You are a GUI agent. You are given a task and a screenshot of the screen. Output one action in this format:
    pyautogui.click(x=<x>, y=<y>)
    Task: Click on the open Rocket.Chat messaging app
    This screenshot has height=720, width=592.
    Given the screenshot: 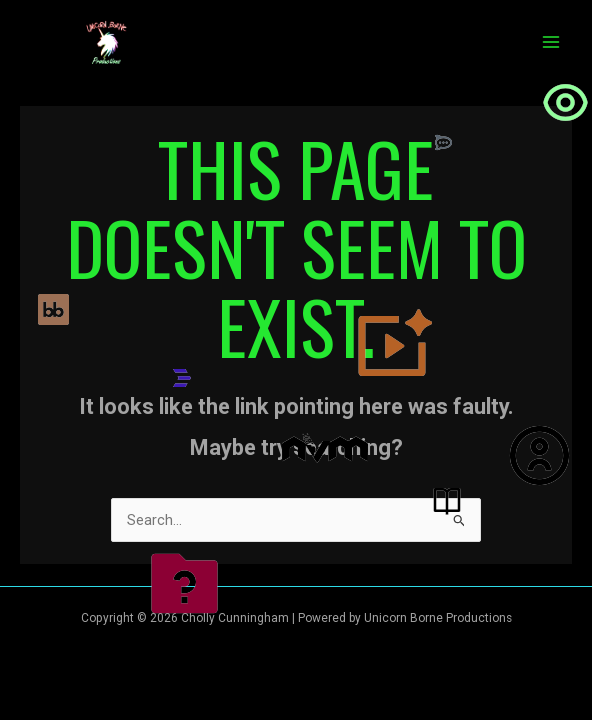 What is the action you would take?
    pyautogui.click(x=443, y=142)
    